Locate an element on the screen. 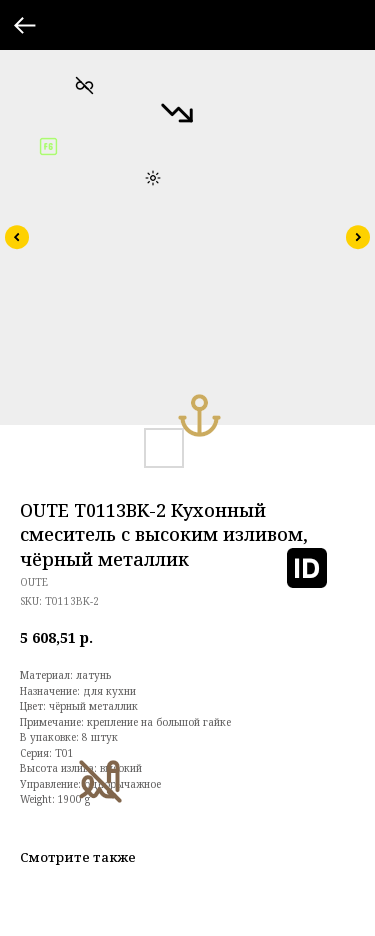 The width and height of the screenshot is (375, 936). anchor element to a fixed position is located at coordinates (199, 415).